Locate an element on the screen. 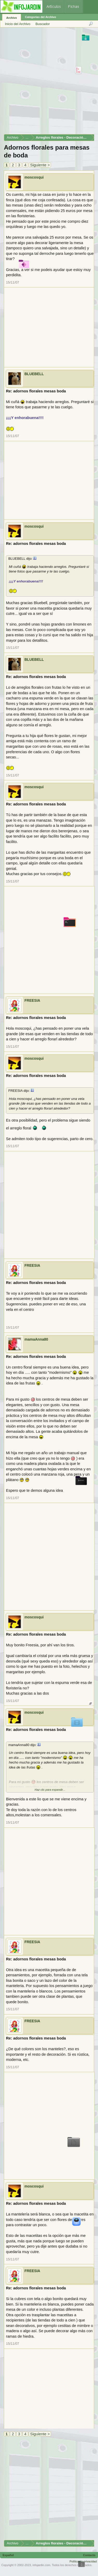 Image resolution: width=98 pixels, height=2576 pixels. open your videos folder is located at coordinates (77, 1722).